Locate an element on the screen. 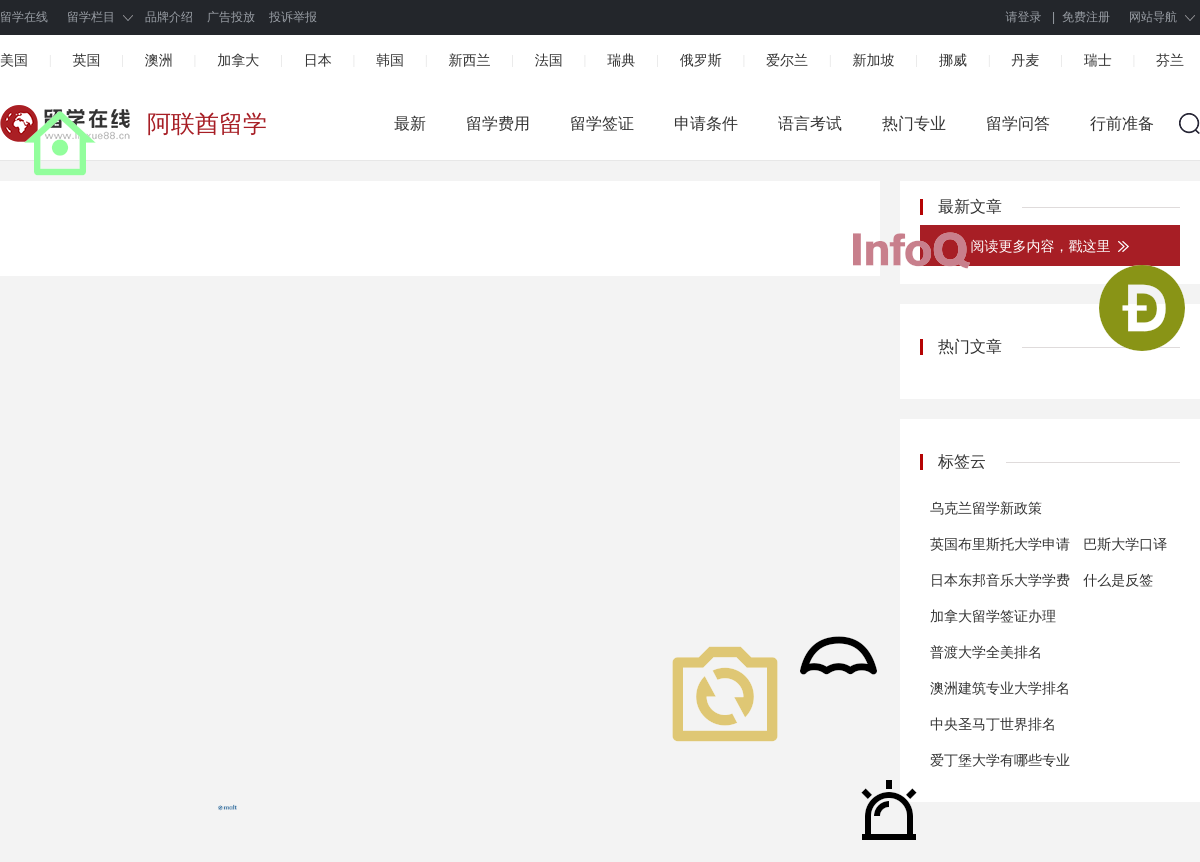  visit the InfoQ website is located at coordinates (911, 250).